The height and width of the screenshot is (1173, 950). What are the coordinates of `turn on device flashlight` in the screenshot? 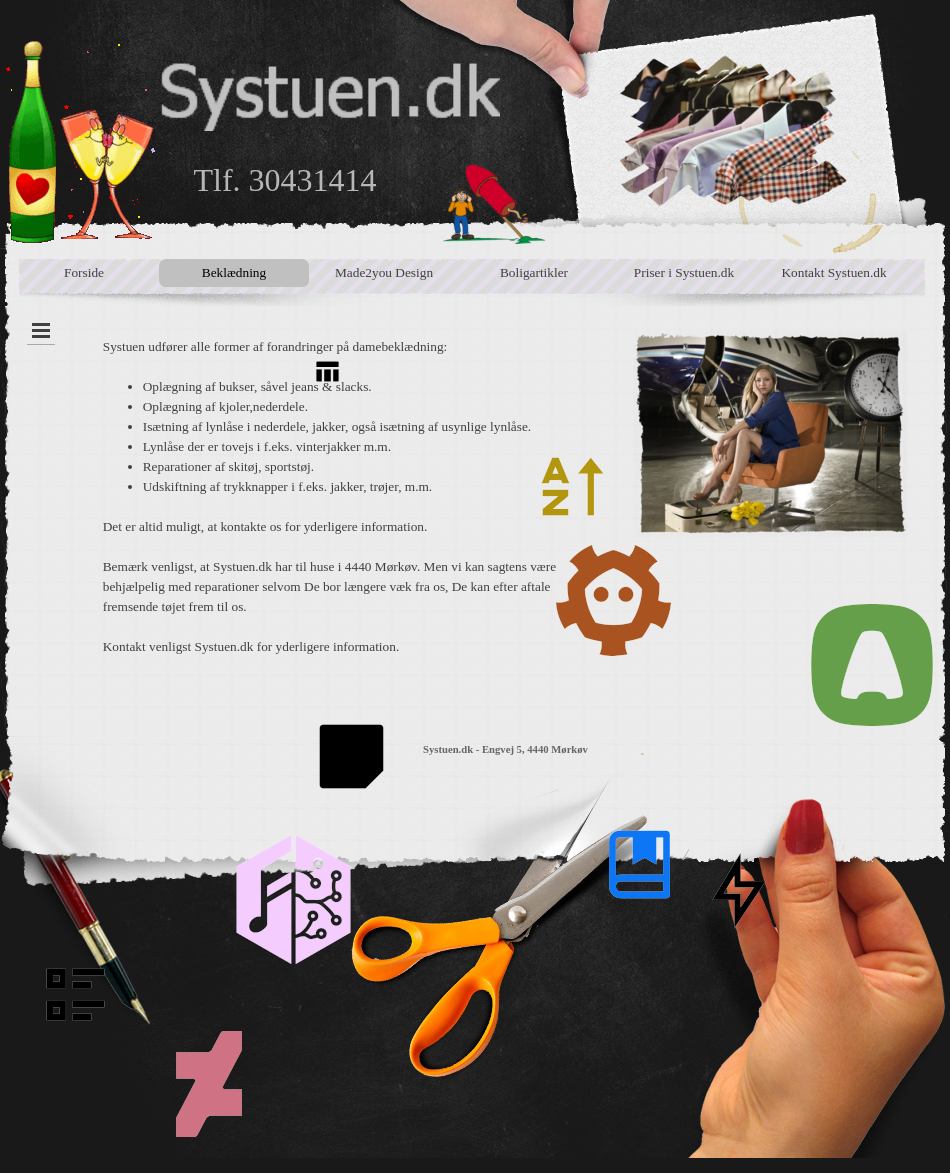 It's located at (737, 890).